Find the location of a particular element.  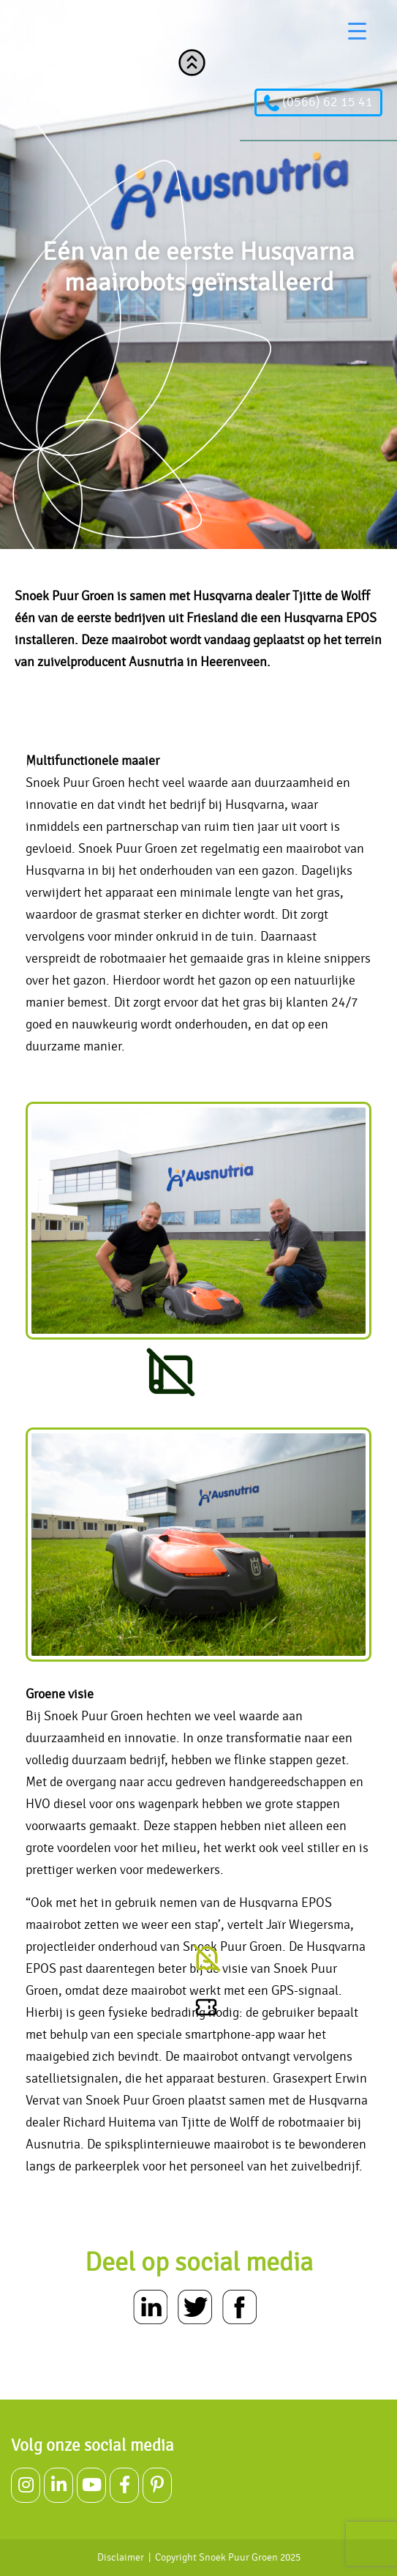

scroll to top of page is located at coordinates (192, 62).